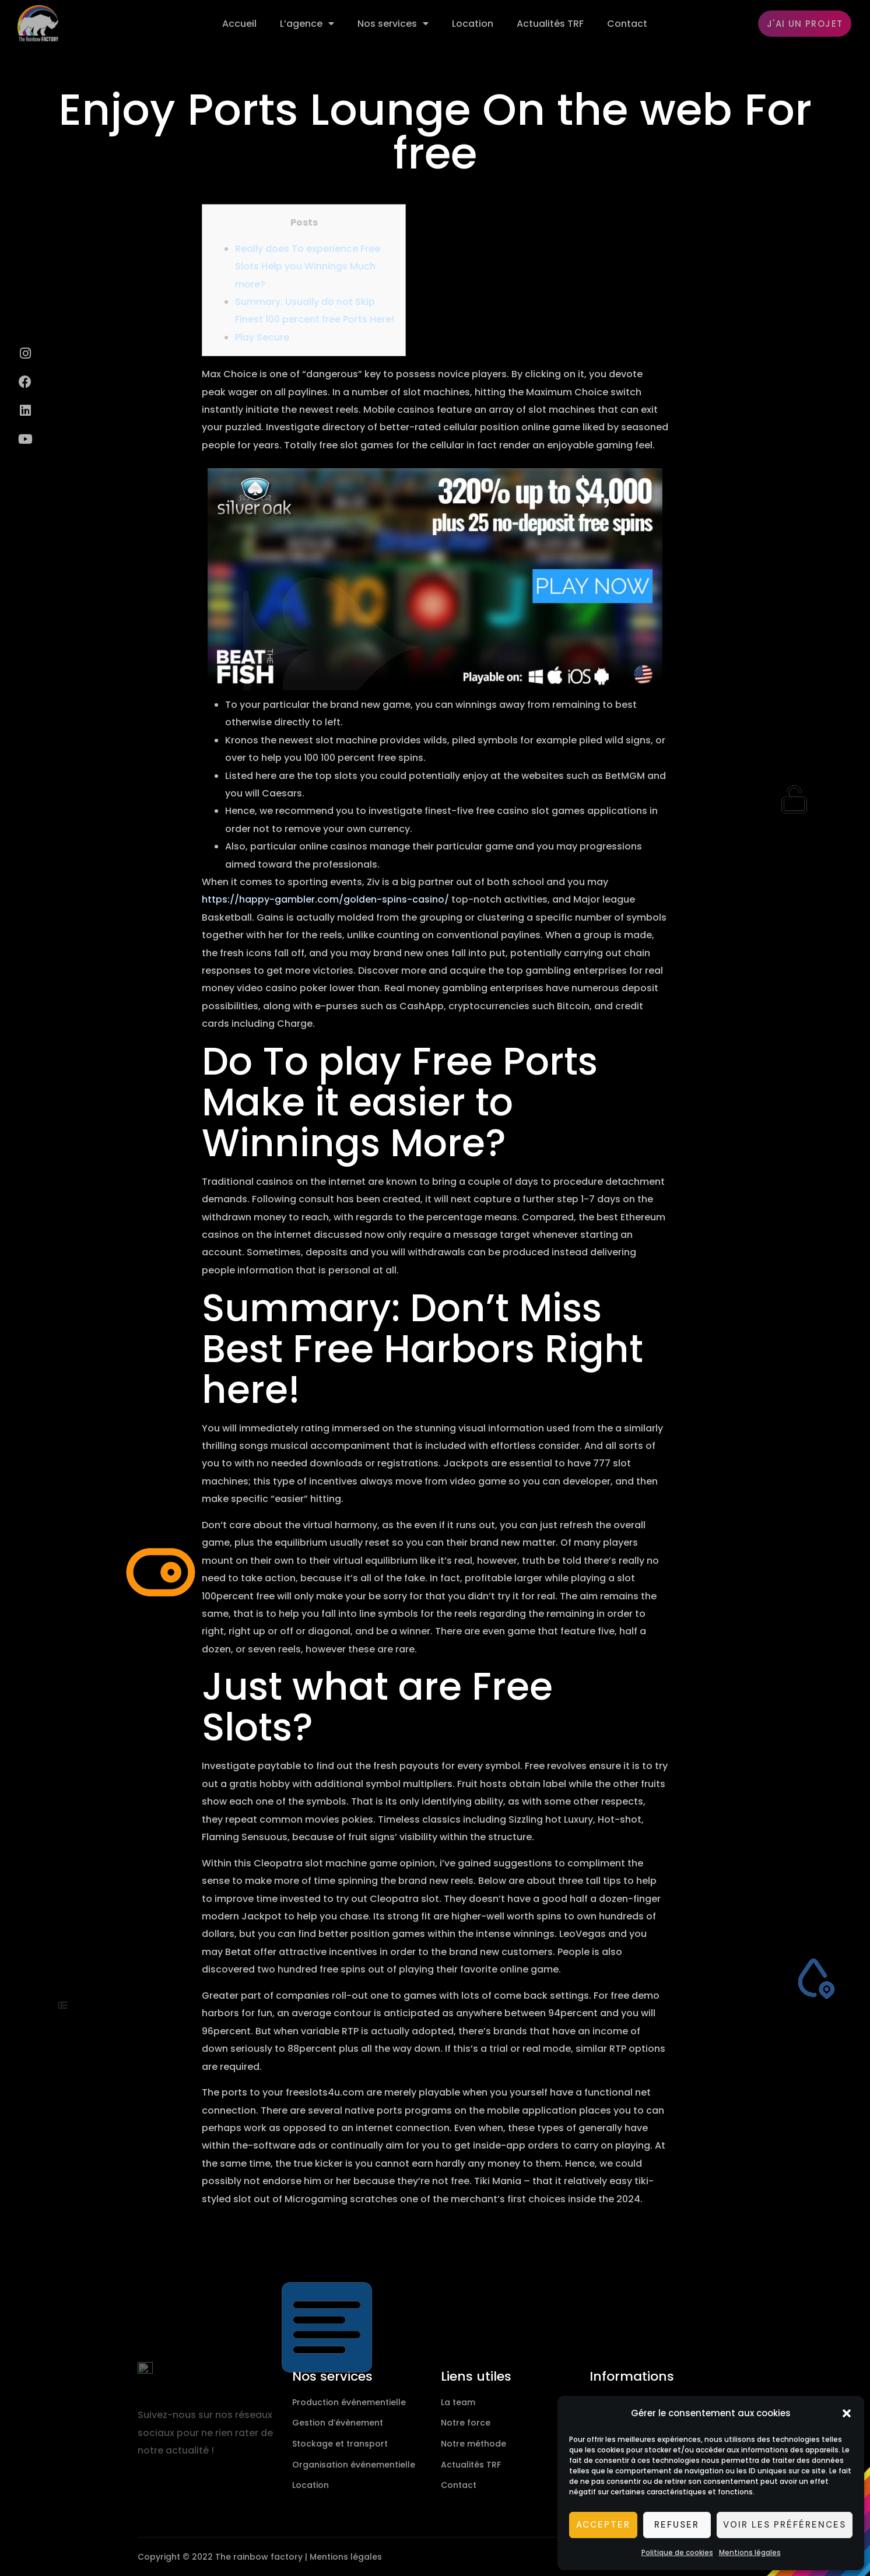 This screenshot has width=870, height=2576. Describe the element at coordinates (794, 799) in the screenshot. I see `unlocked or unsecured state` at that location.